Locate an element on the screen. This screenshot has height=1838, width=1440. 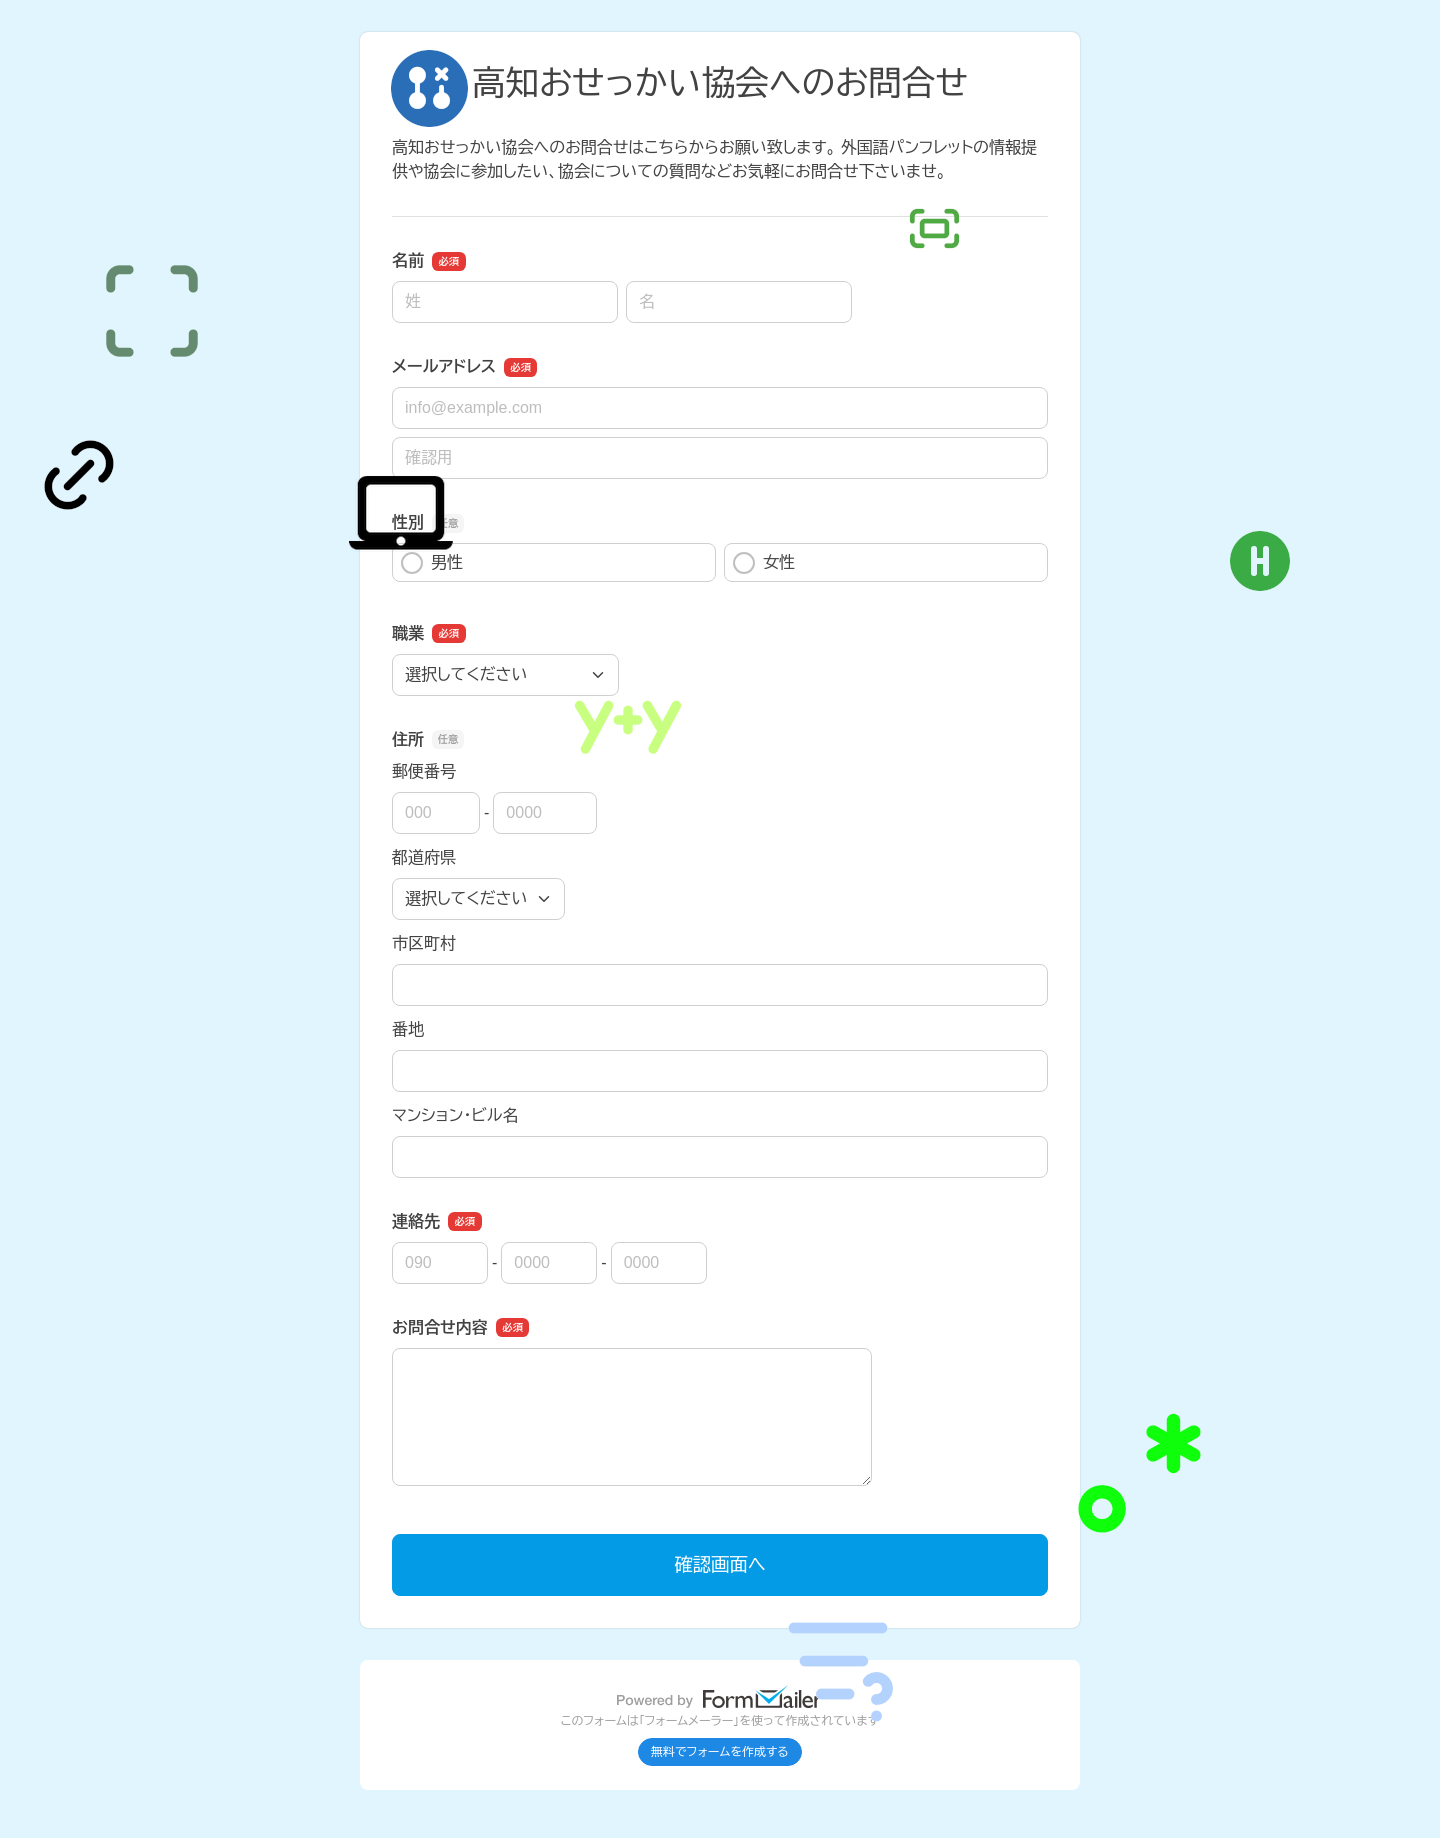
scan a document or QR code is located at coordinates (152, 311).